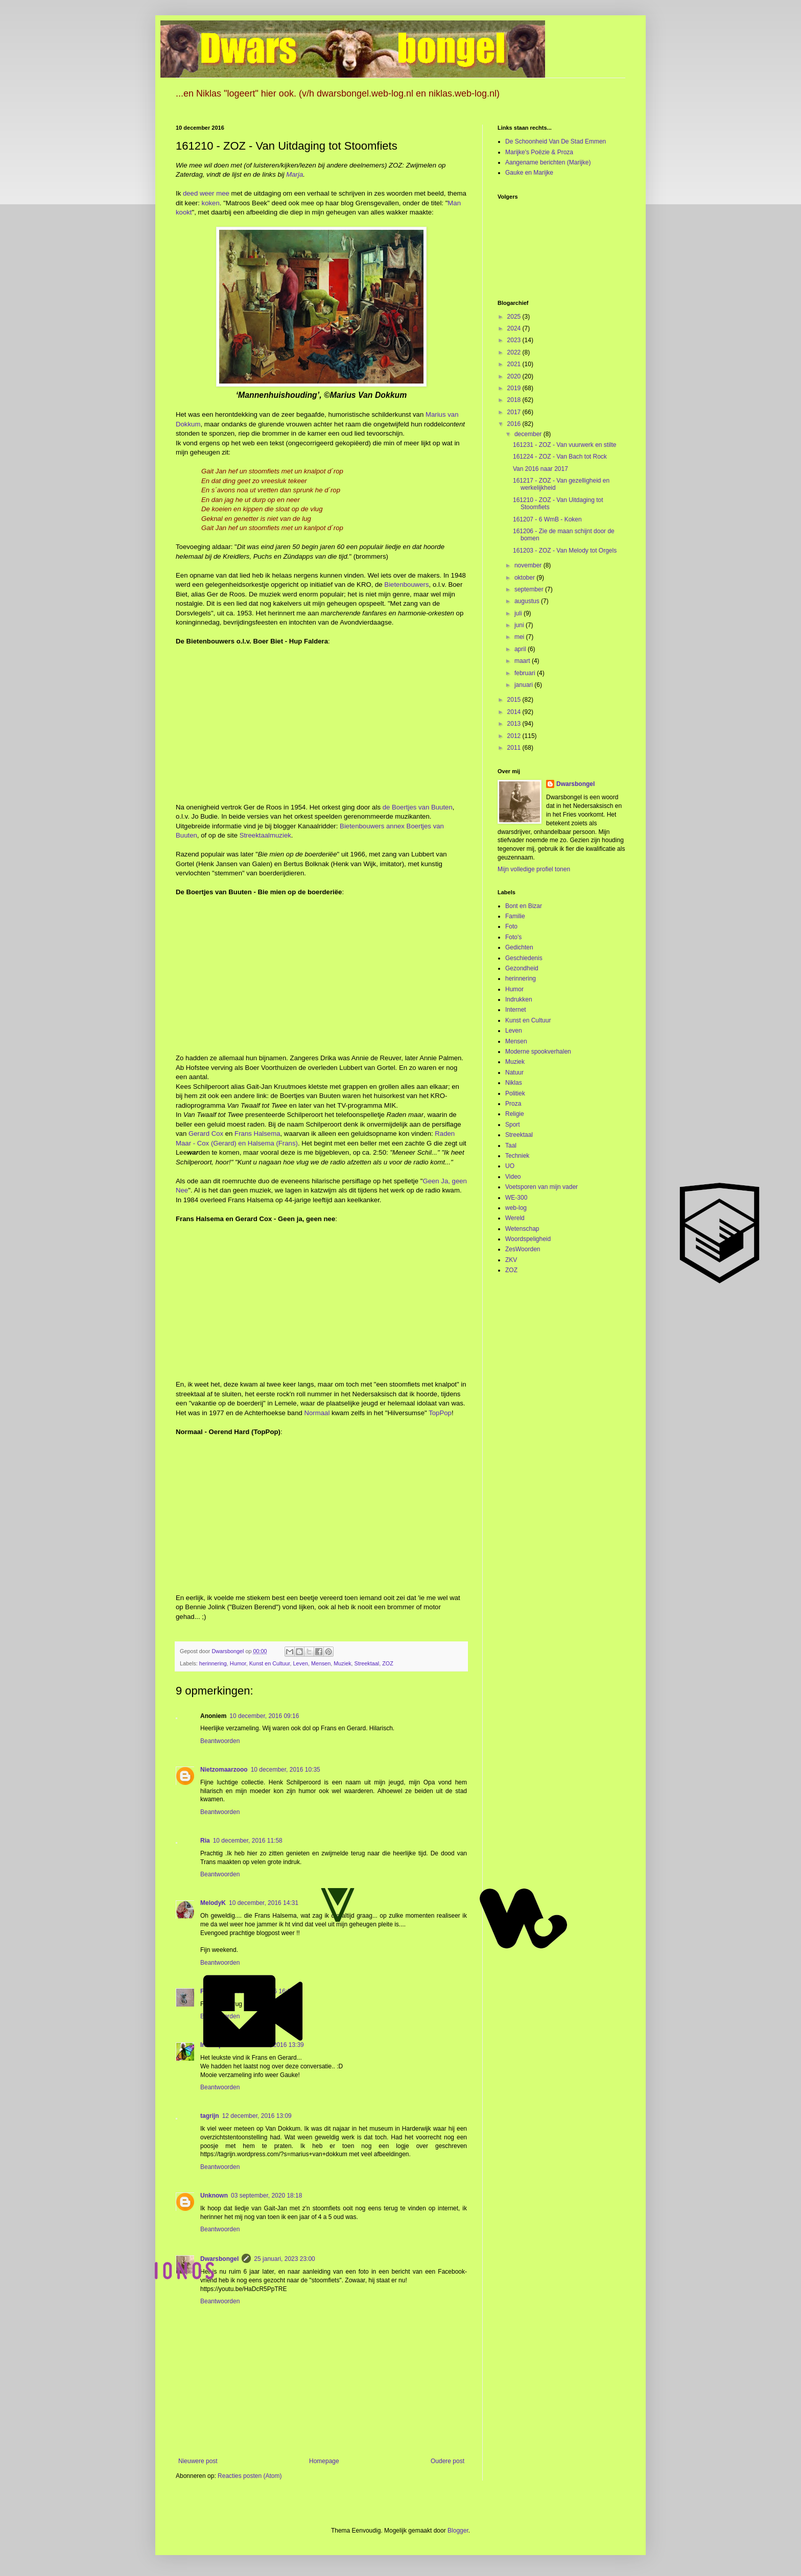 Image resolution: width=801 pixels, height=2576 pixels. What do you see at coordinates (719, 1233) in the screenshot?
I see `htmlacademy brand logo` at bounding box center [719, 1233].